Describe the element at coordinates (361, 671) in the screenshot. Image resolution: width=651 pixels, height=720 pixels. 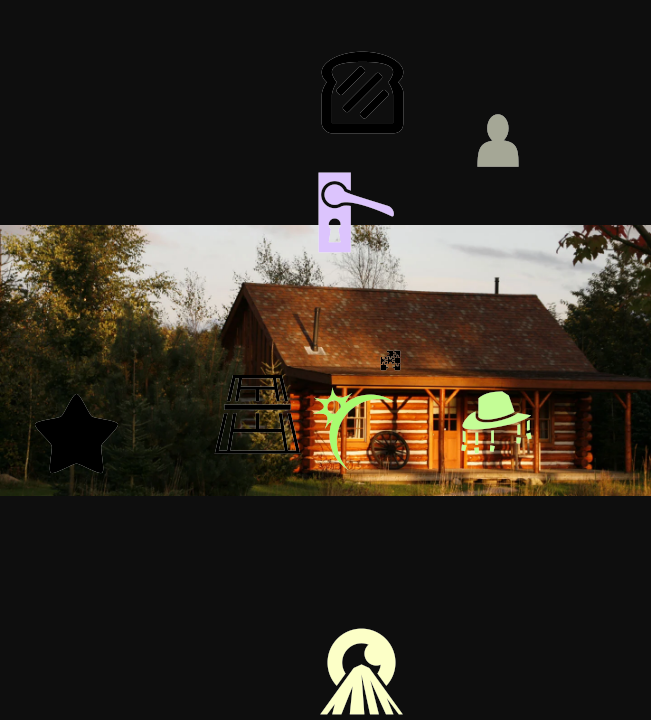
I see `activate enhanced vision or sight ability` at that location.